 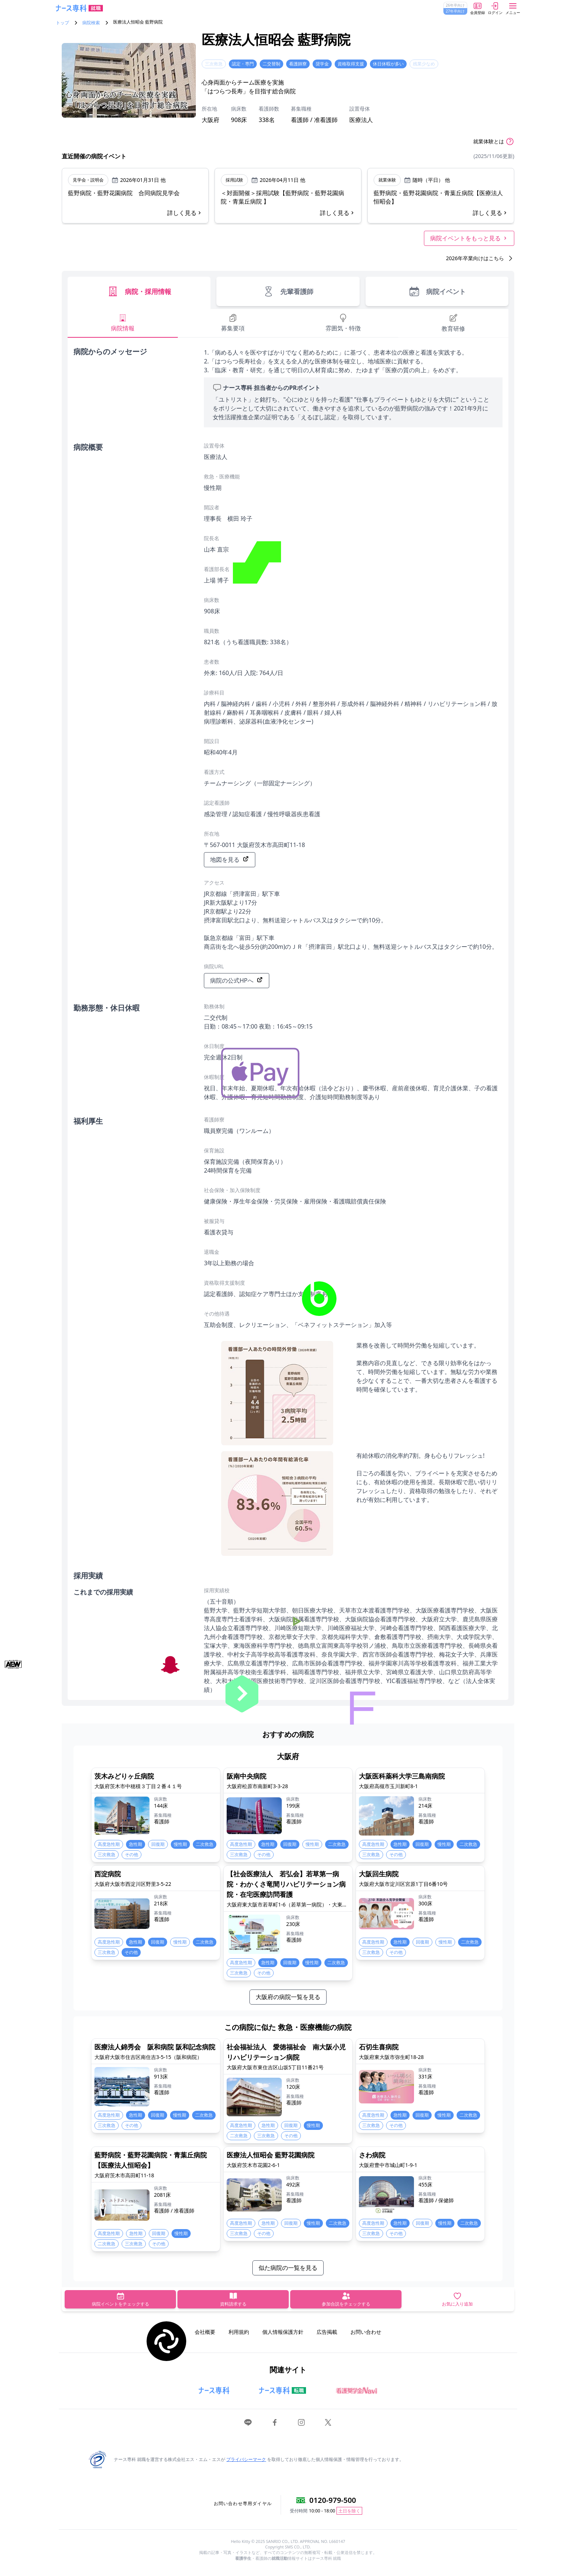 I want to click on buddy CI/CD platform logo, so click(x=242, y=1694).